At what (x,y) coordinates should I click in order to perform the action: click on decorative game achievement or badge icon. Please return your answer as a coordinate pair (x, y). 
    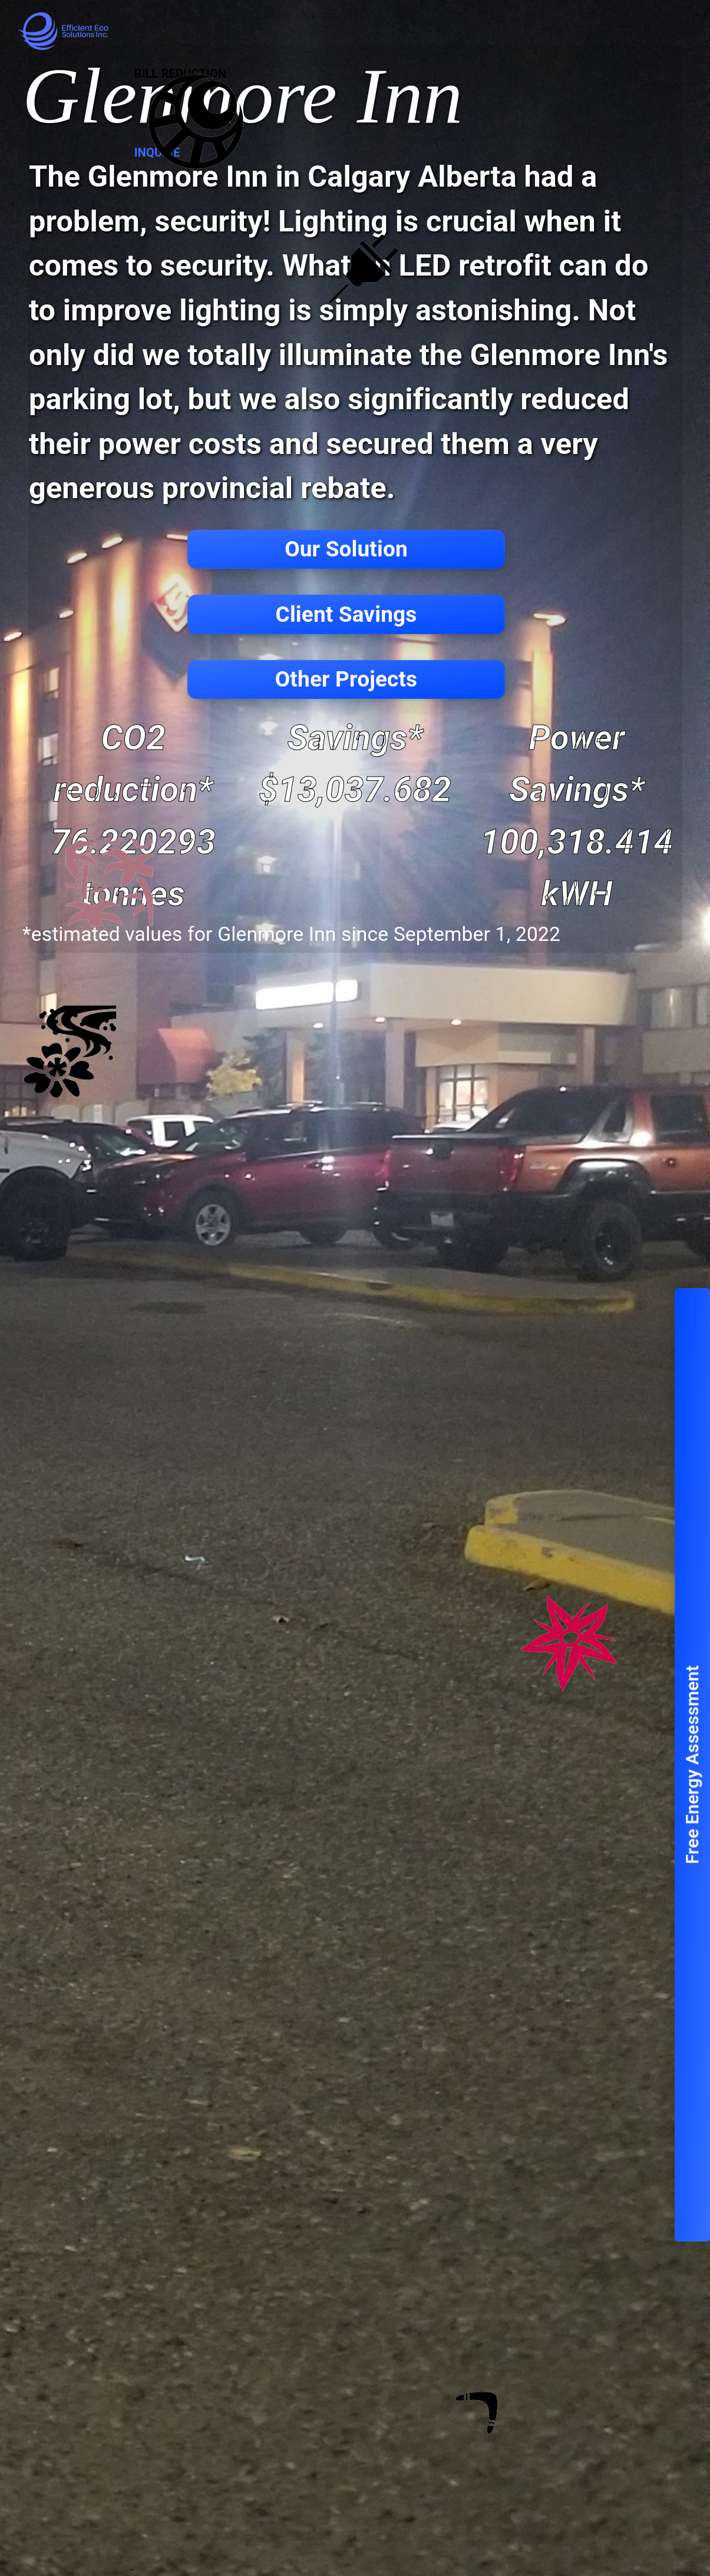
    Looking at the image, I should click on (196, 121).